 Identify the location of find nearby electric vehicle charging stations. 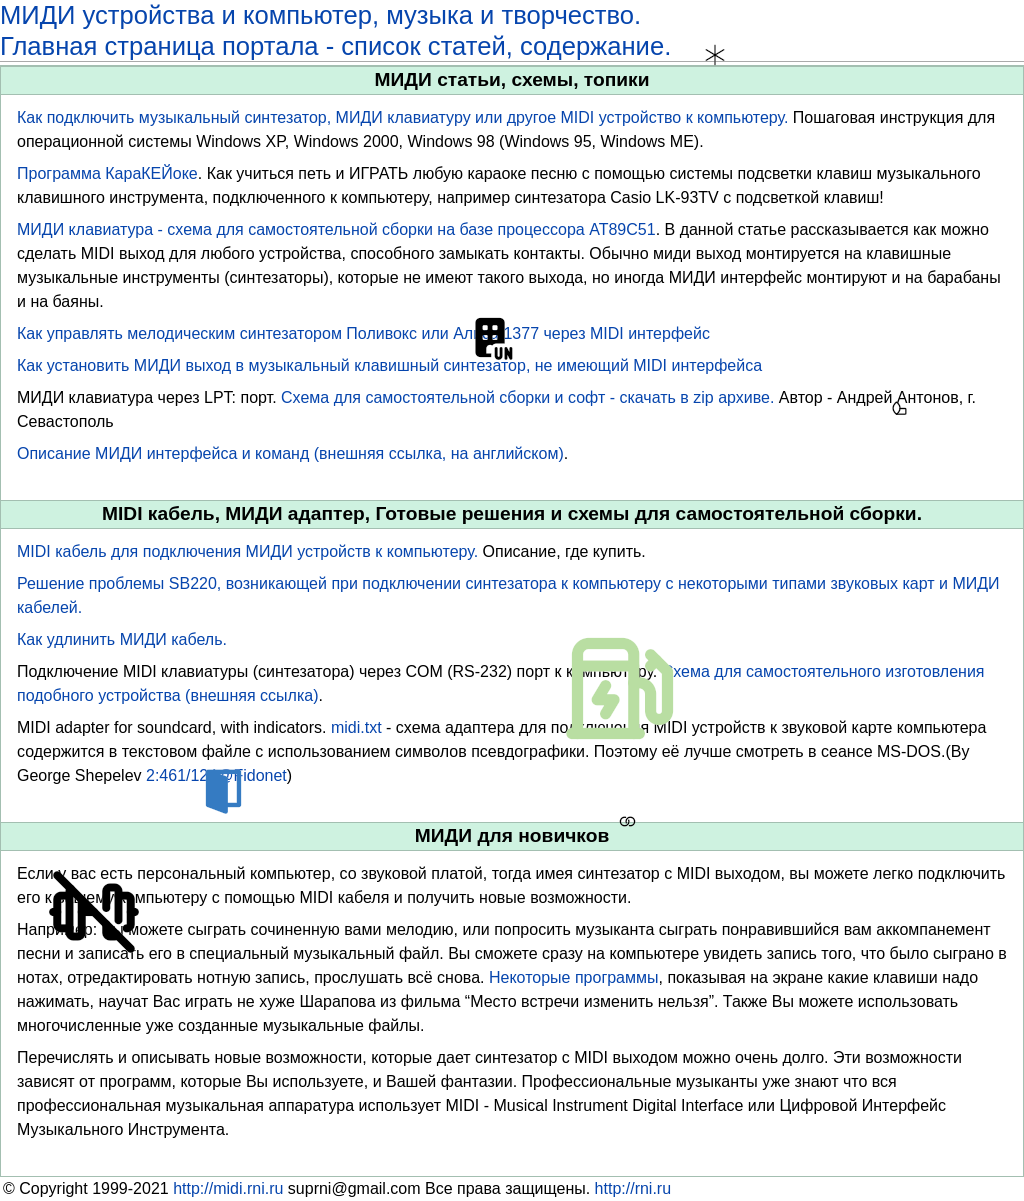
(622, 688).